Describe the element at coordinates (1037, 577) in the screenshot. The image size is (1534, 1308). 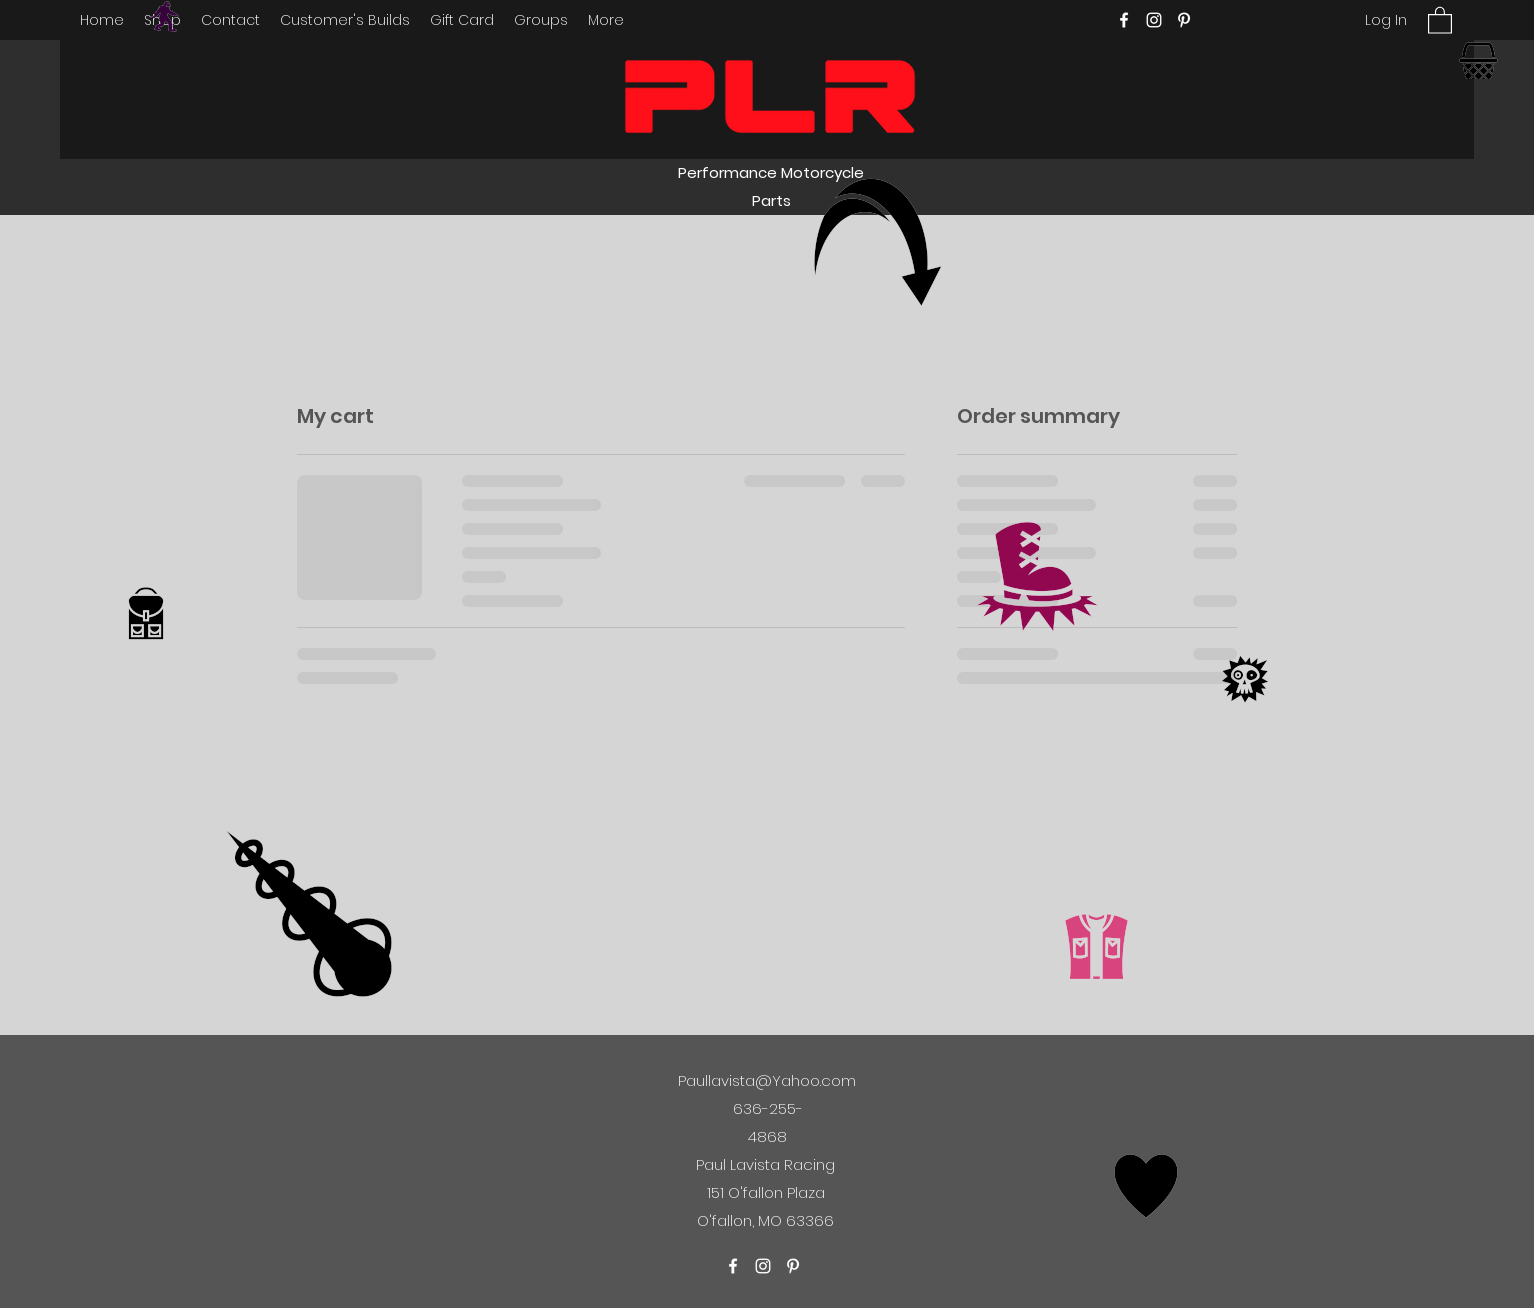
I see `perform a stomp or ground attack` at that location.